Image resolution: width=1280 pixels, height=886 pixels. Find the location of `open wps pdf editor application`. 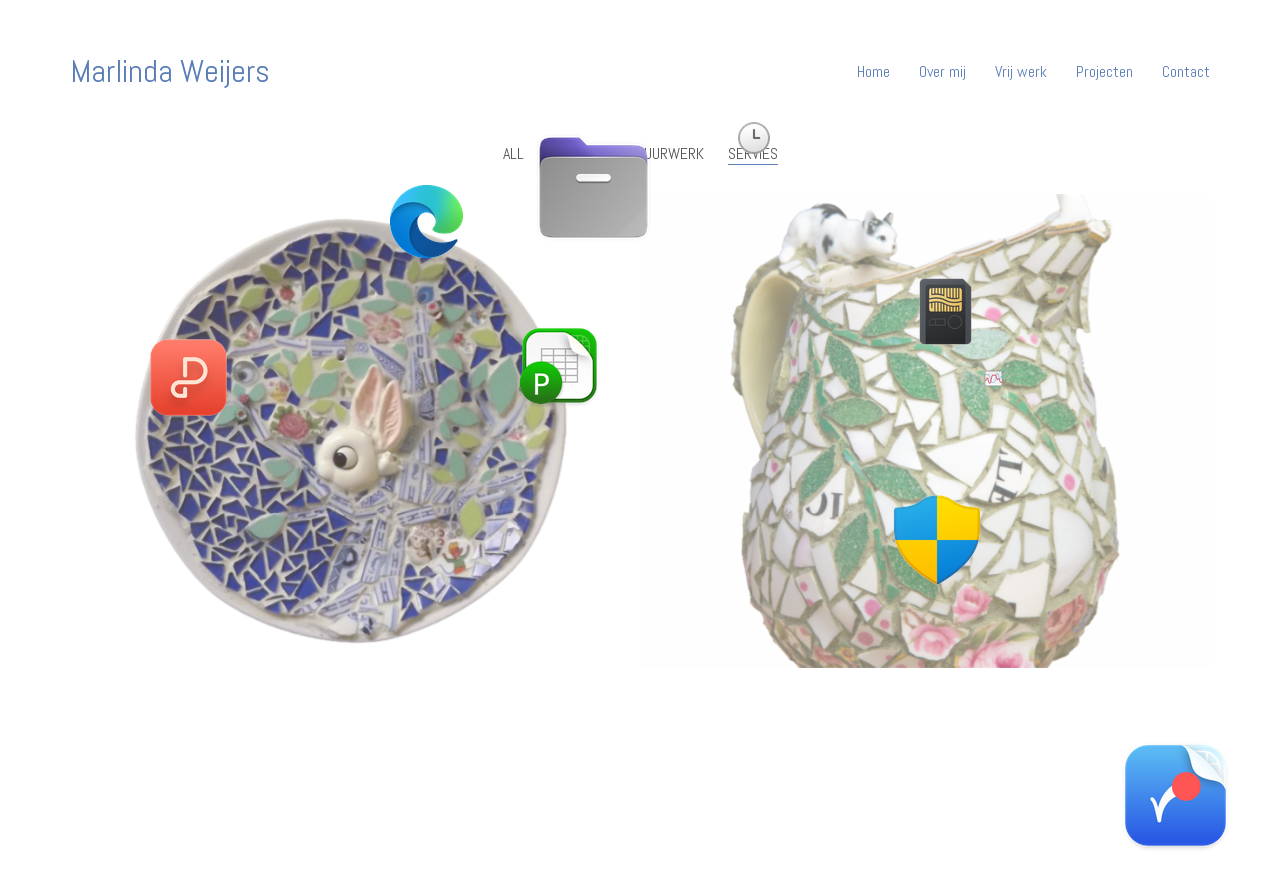

open wps pdf editor application is located at coordinates (188, 377).